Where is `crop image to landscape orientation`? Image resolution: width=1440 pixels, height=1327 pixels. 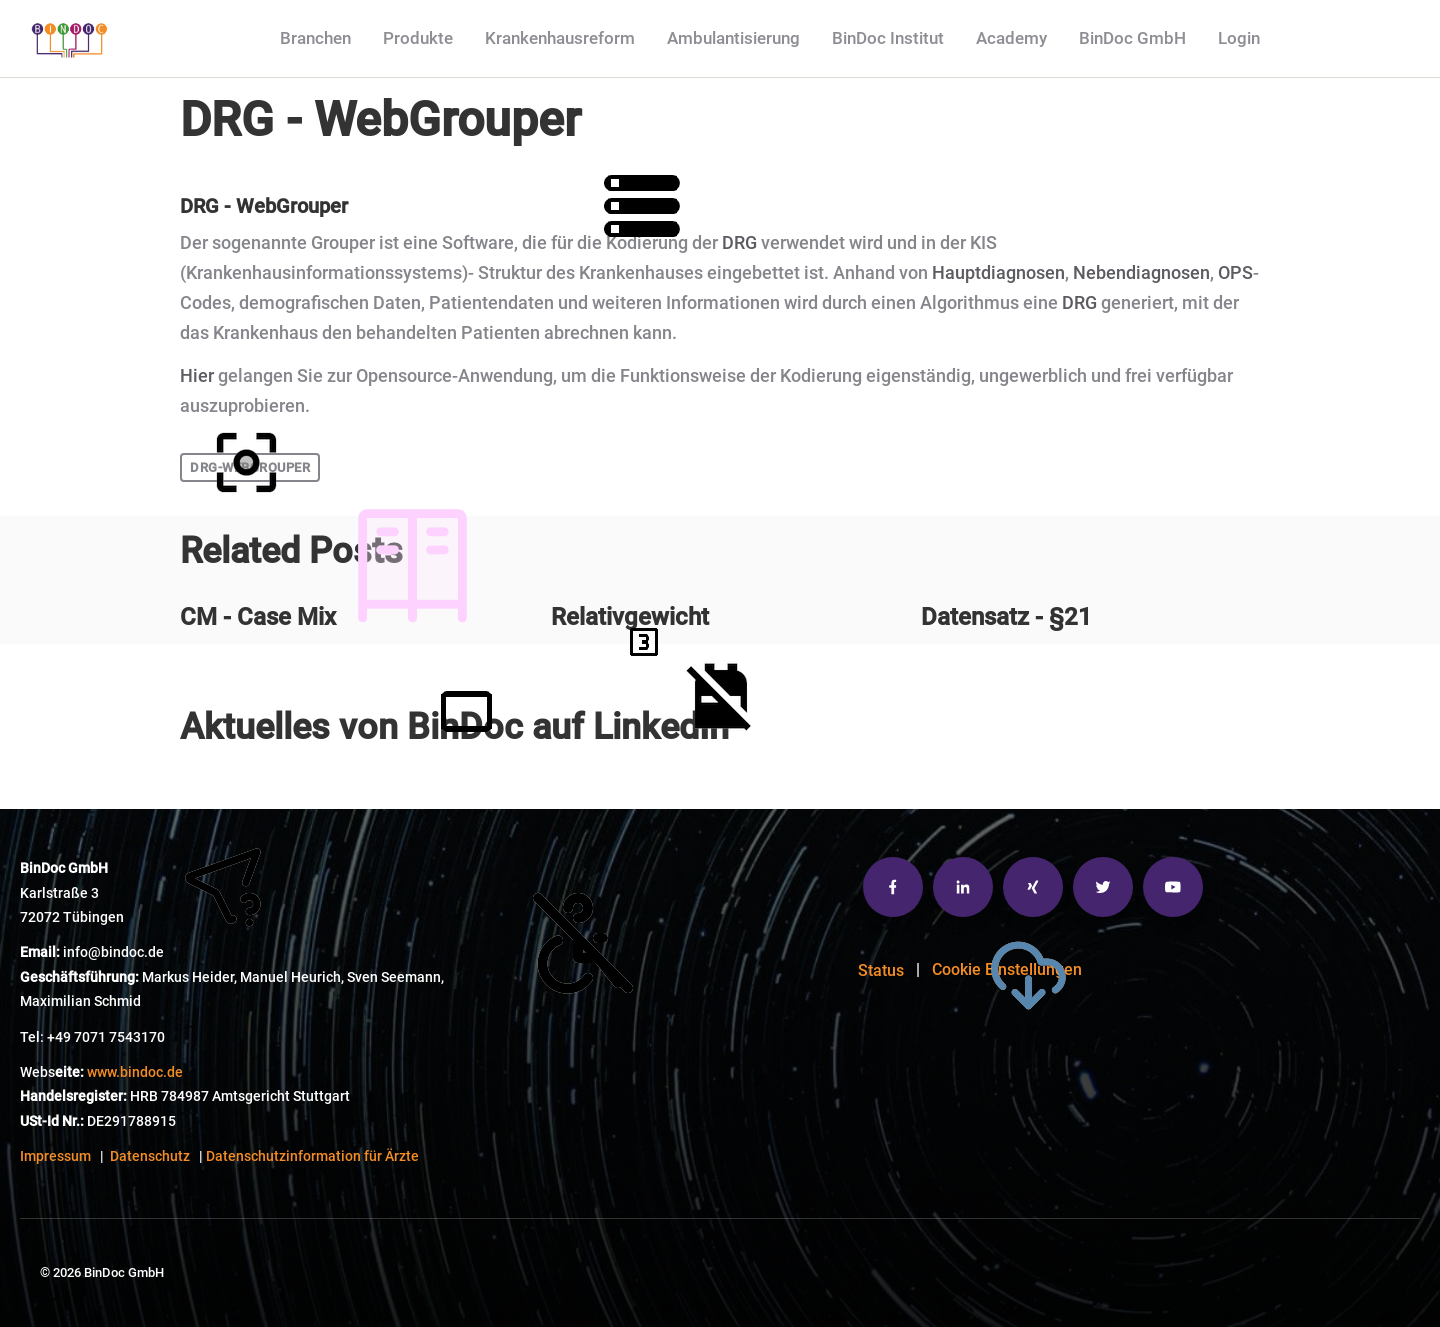 crop image to landscape orientation is located at coordinates (466, 711).